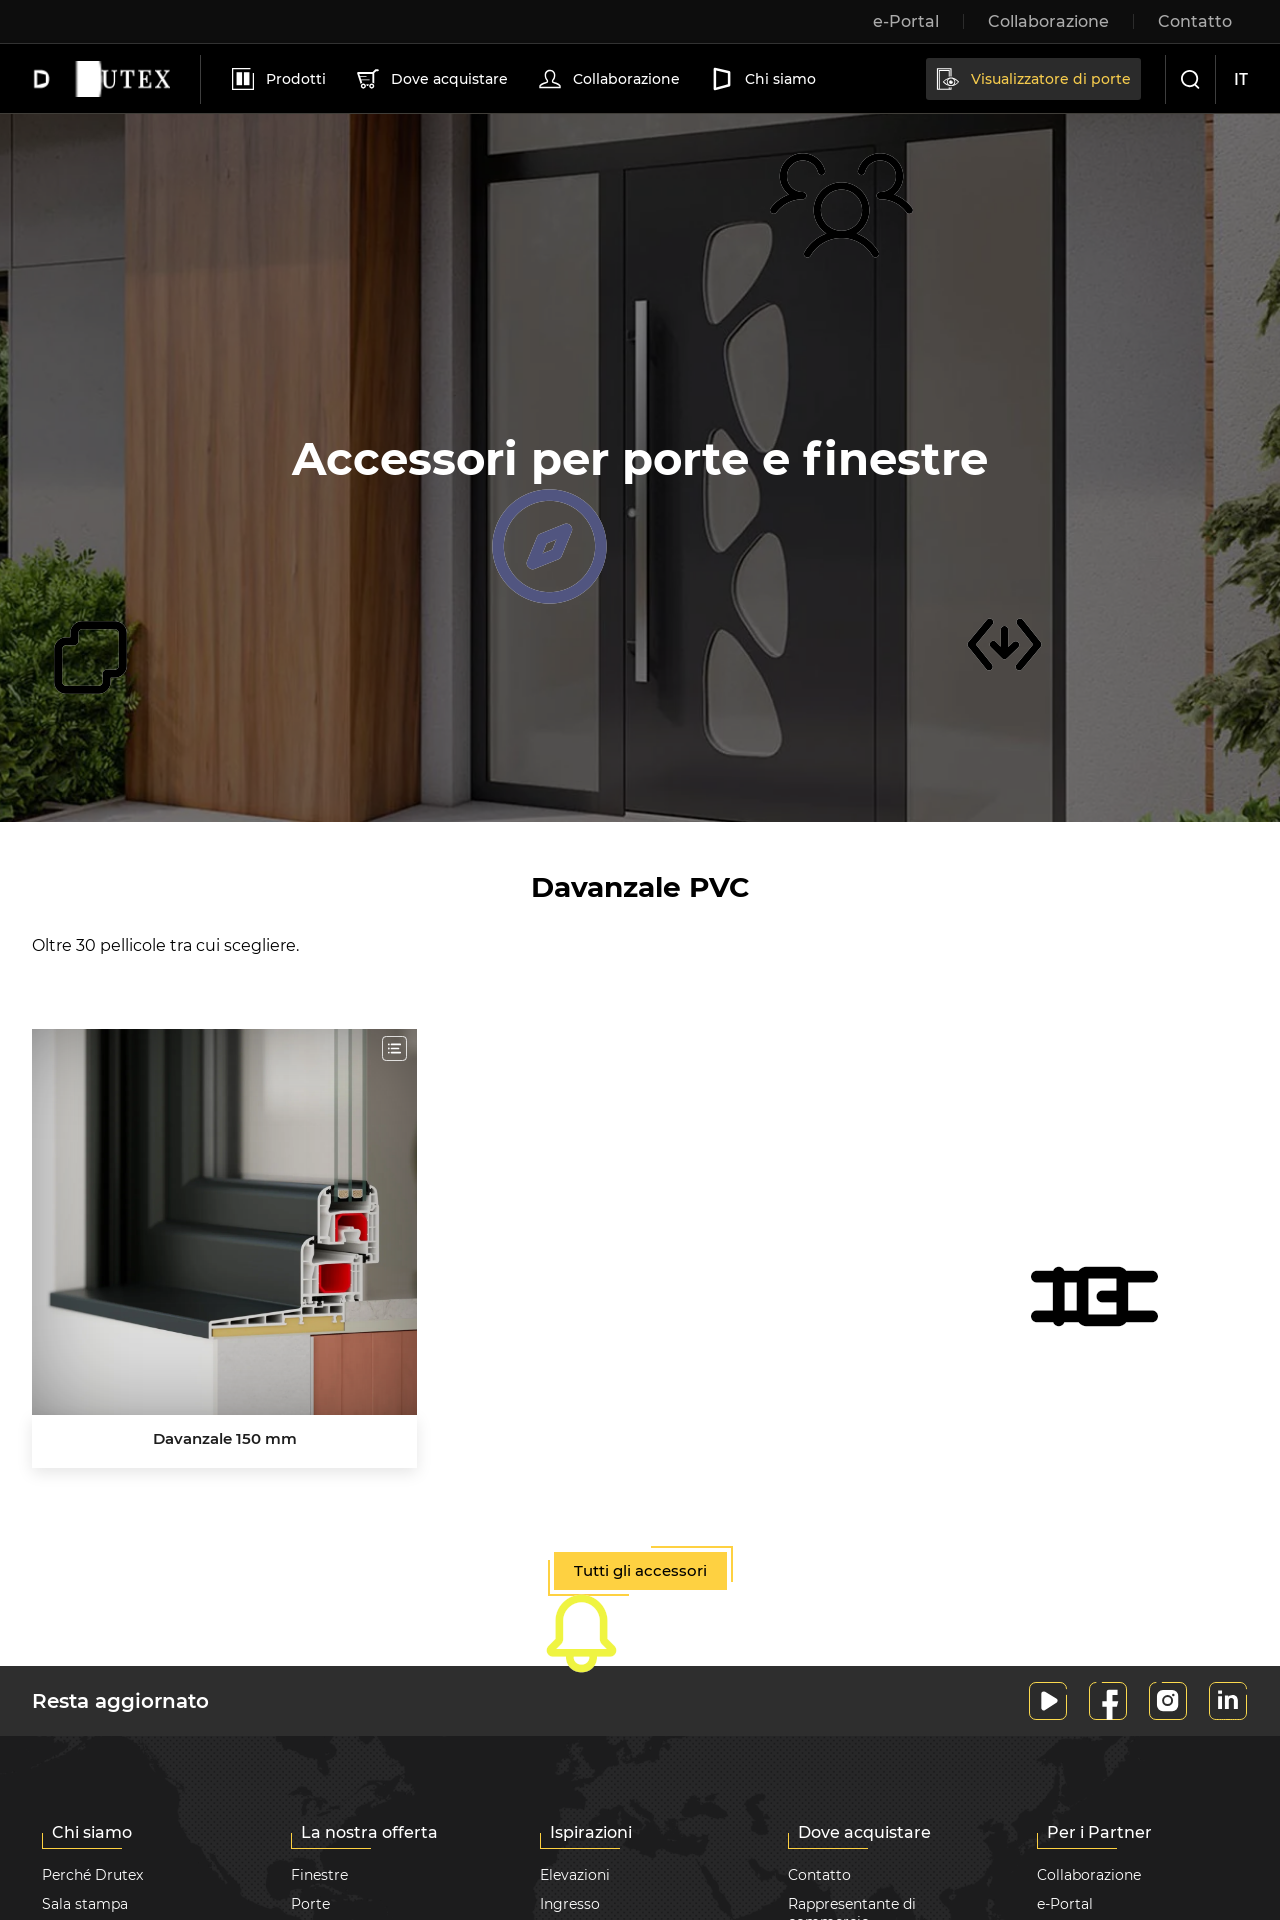  I want to click on view group or team members, so click(841, 200).